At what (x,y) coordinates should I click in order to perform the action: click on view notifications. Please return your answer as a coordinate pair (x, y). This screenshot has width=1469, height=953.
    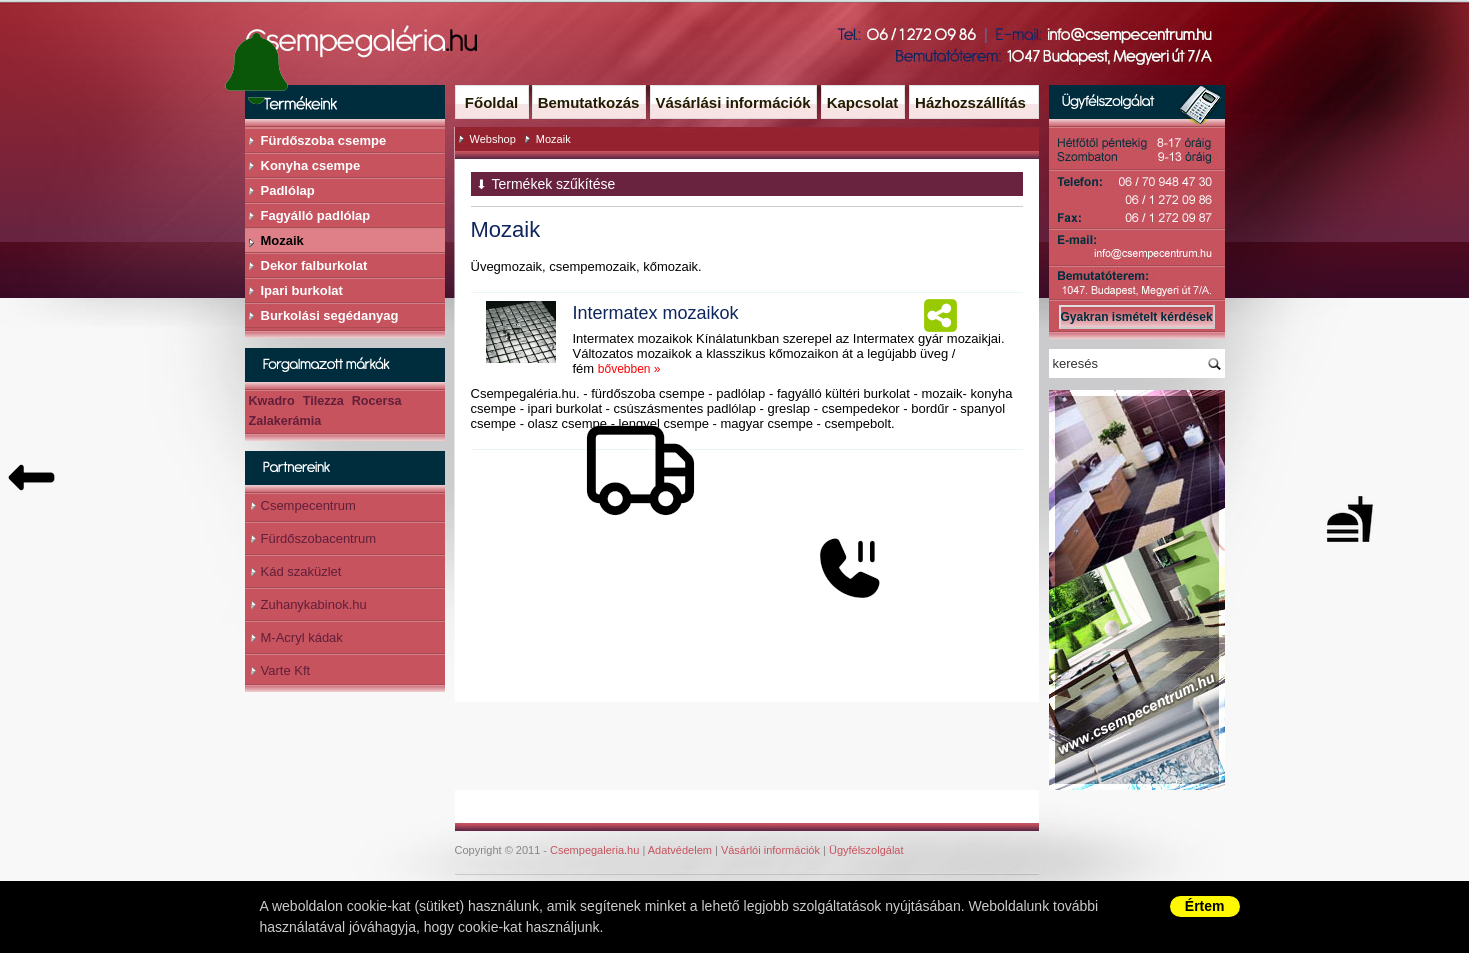
    Looking at the image, I should click on (256, 68).